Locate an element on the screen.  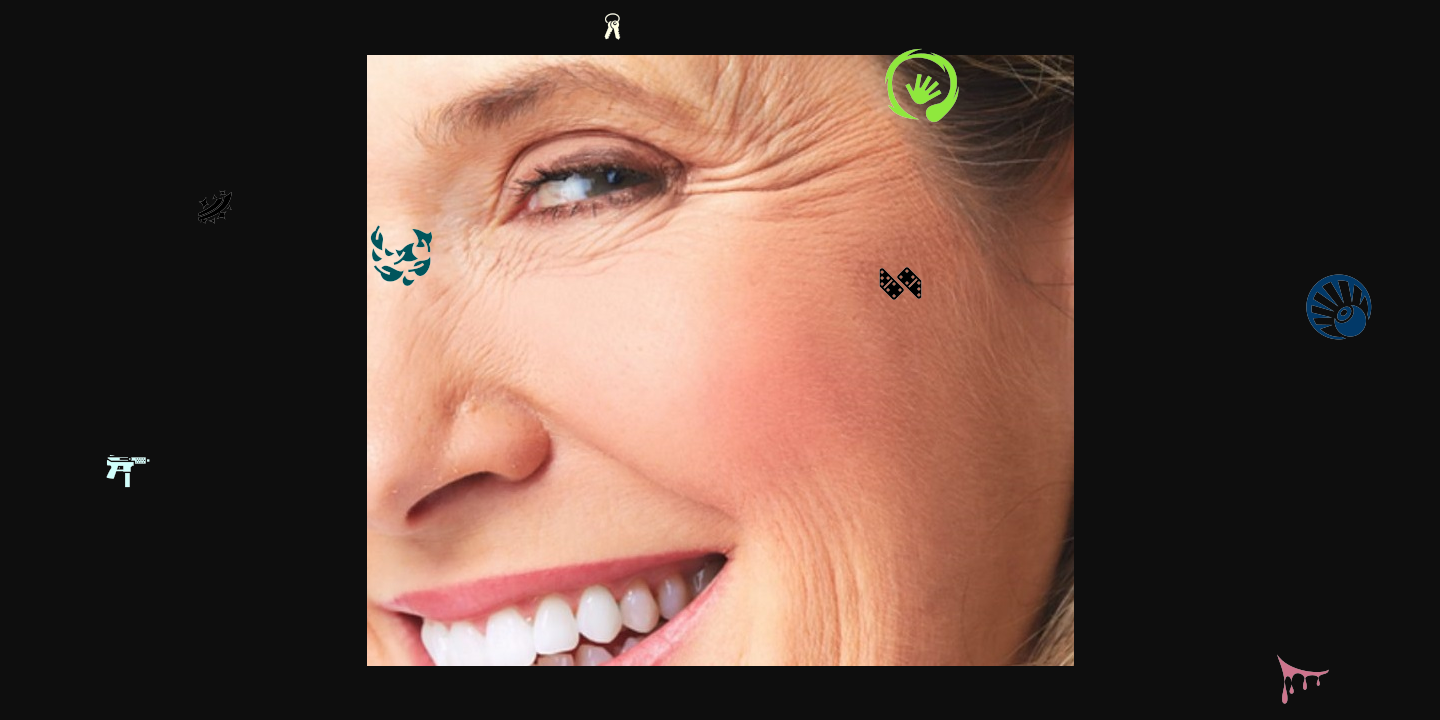
access property or home management settings is located at coordinates (612, 26).